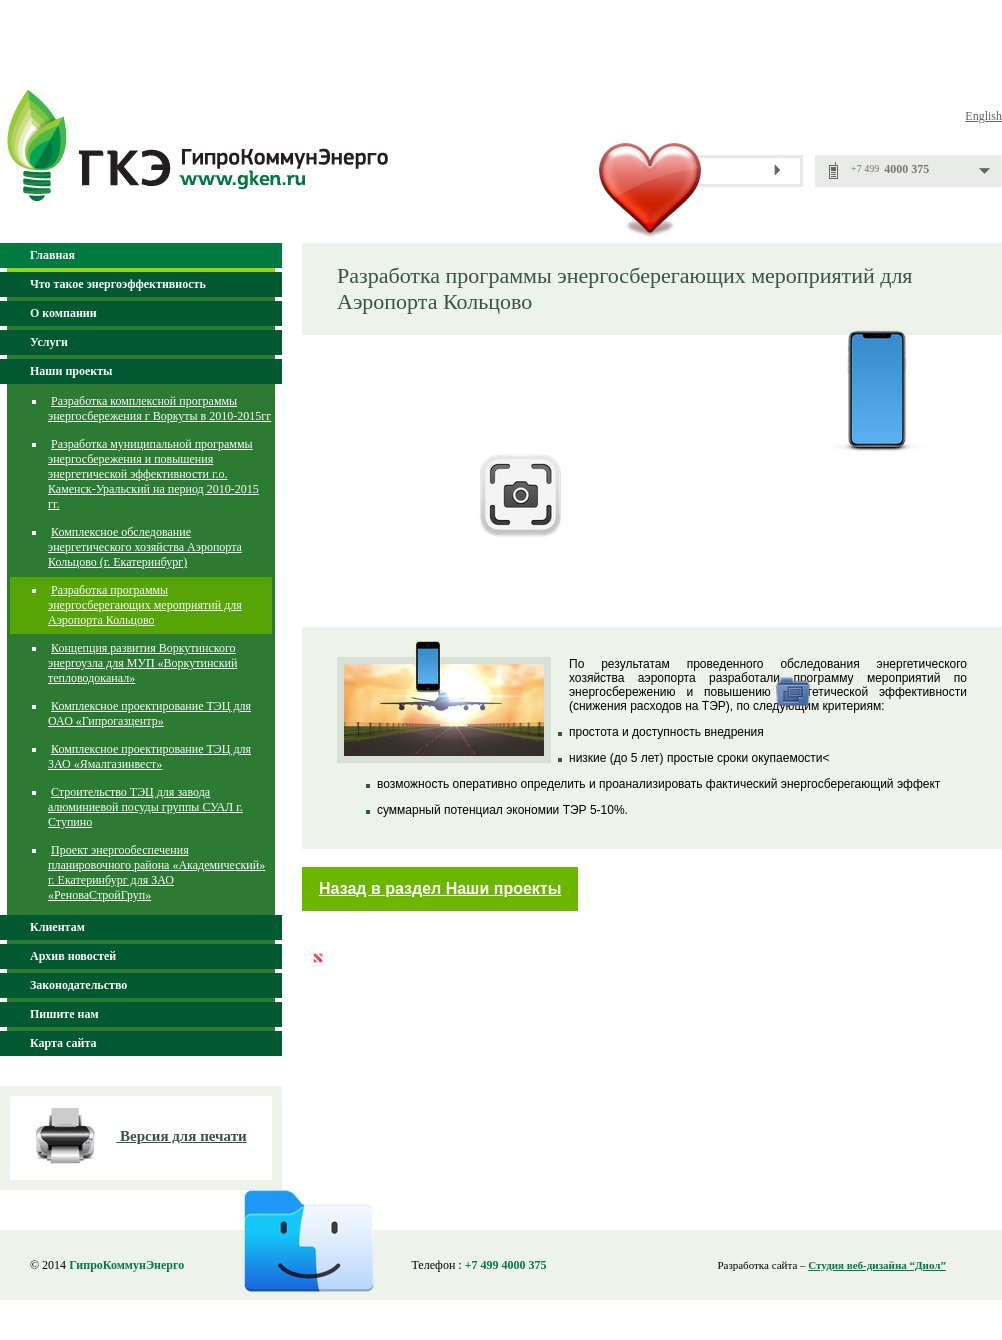 The height and width of the screenshot is (1340, 1002). I want to click on access media library content folder, so click(793, 692).